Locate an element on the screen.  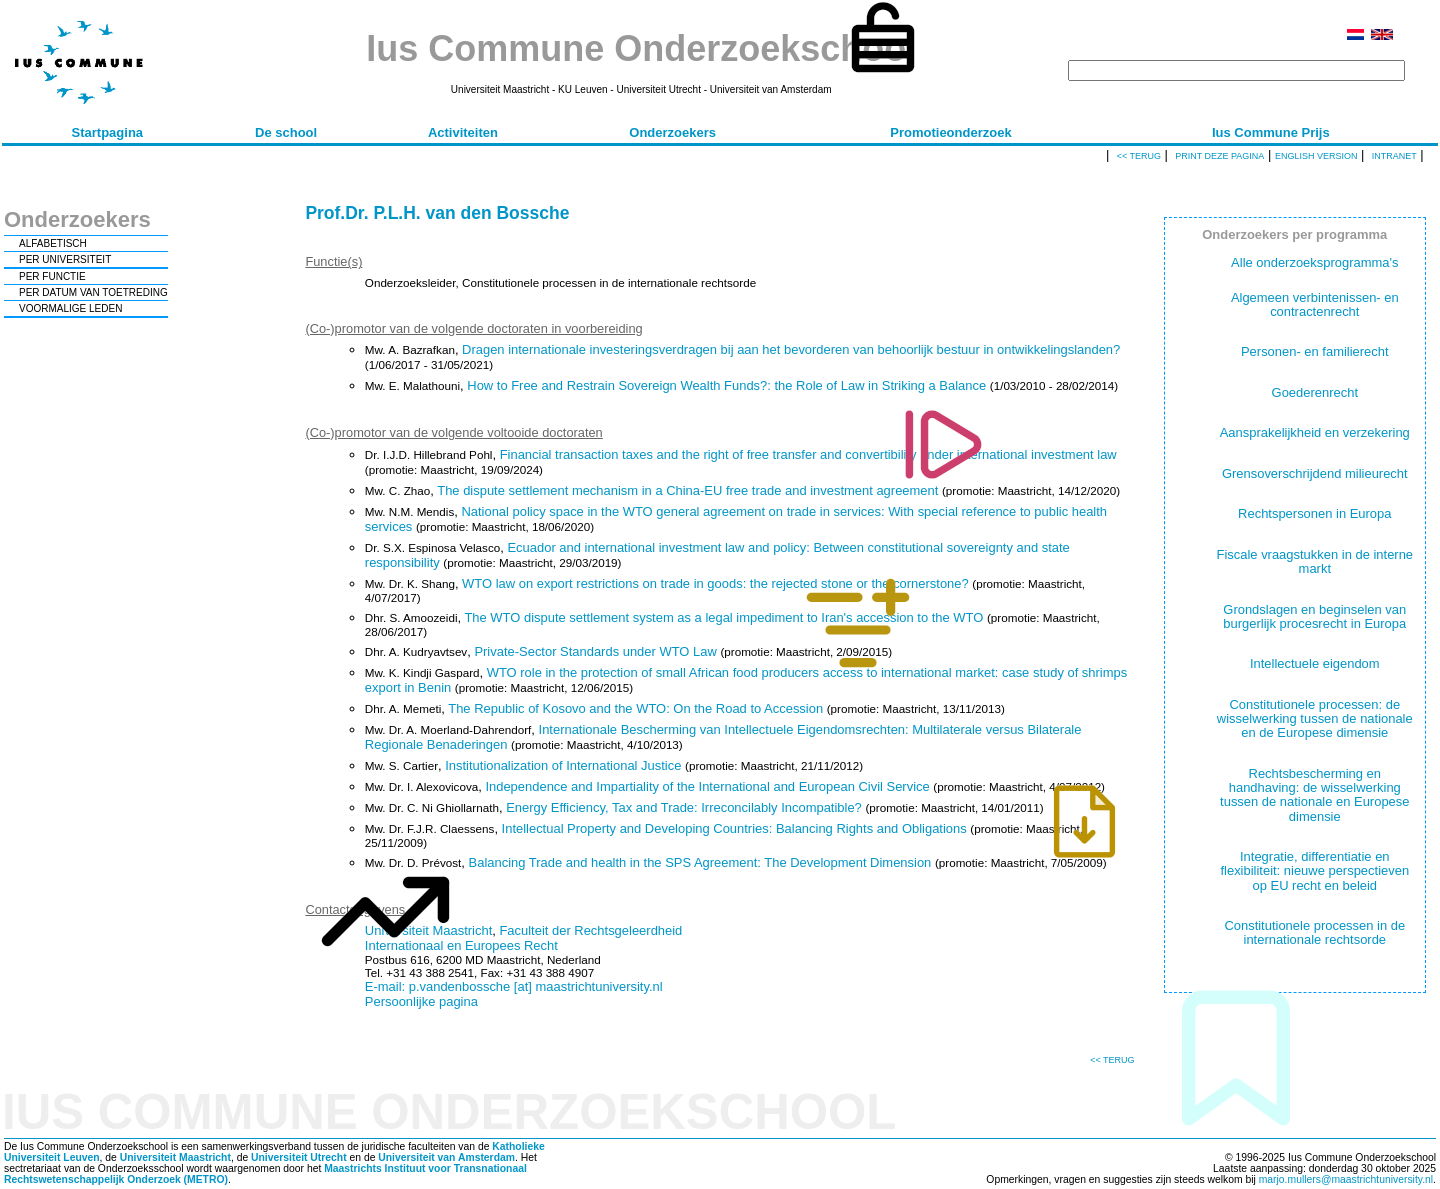
download a file is located at coordinates (1084, 821).